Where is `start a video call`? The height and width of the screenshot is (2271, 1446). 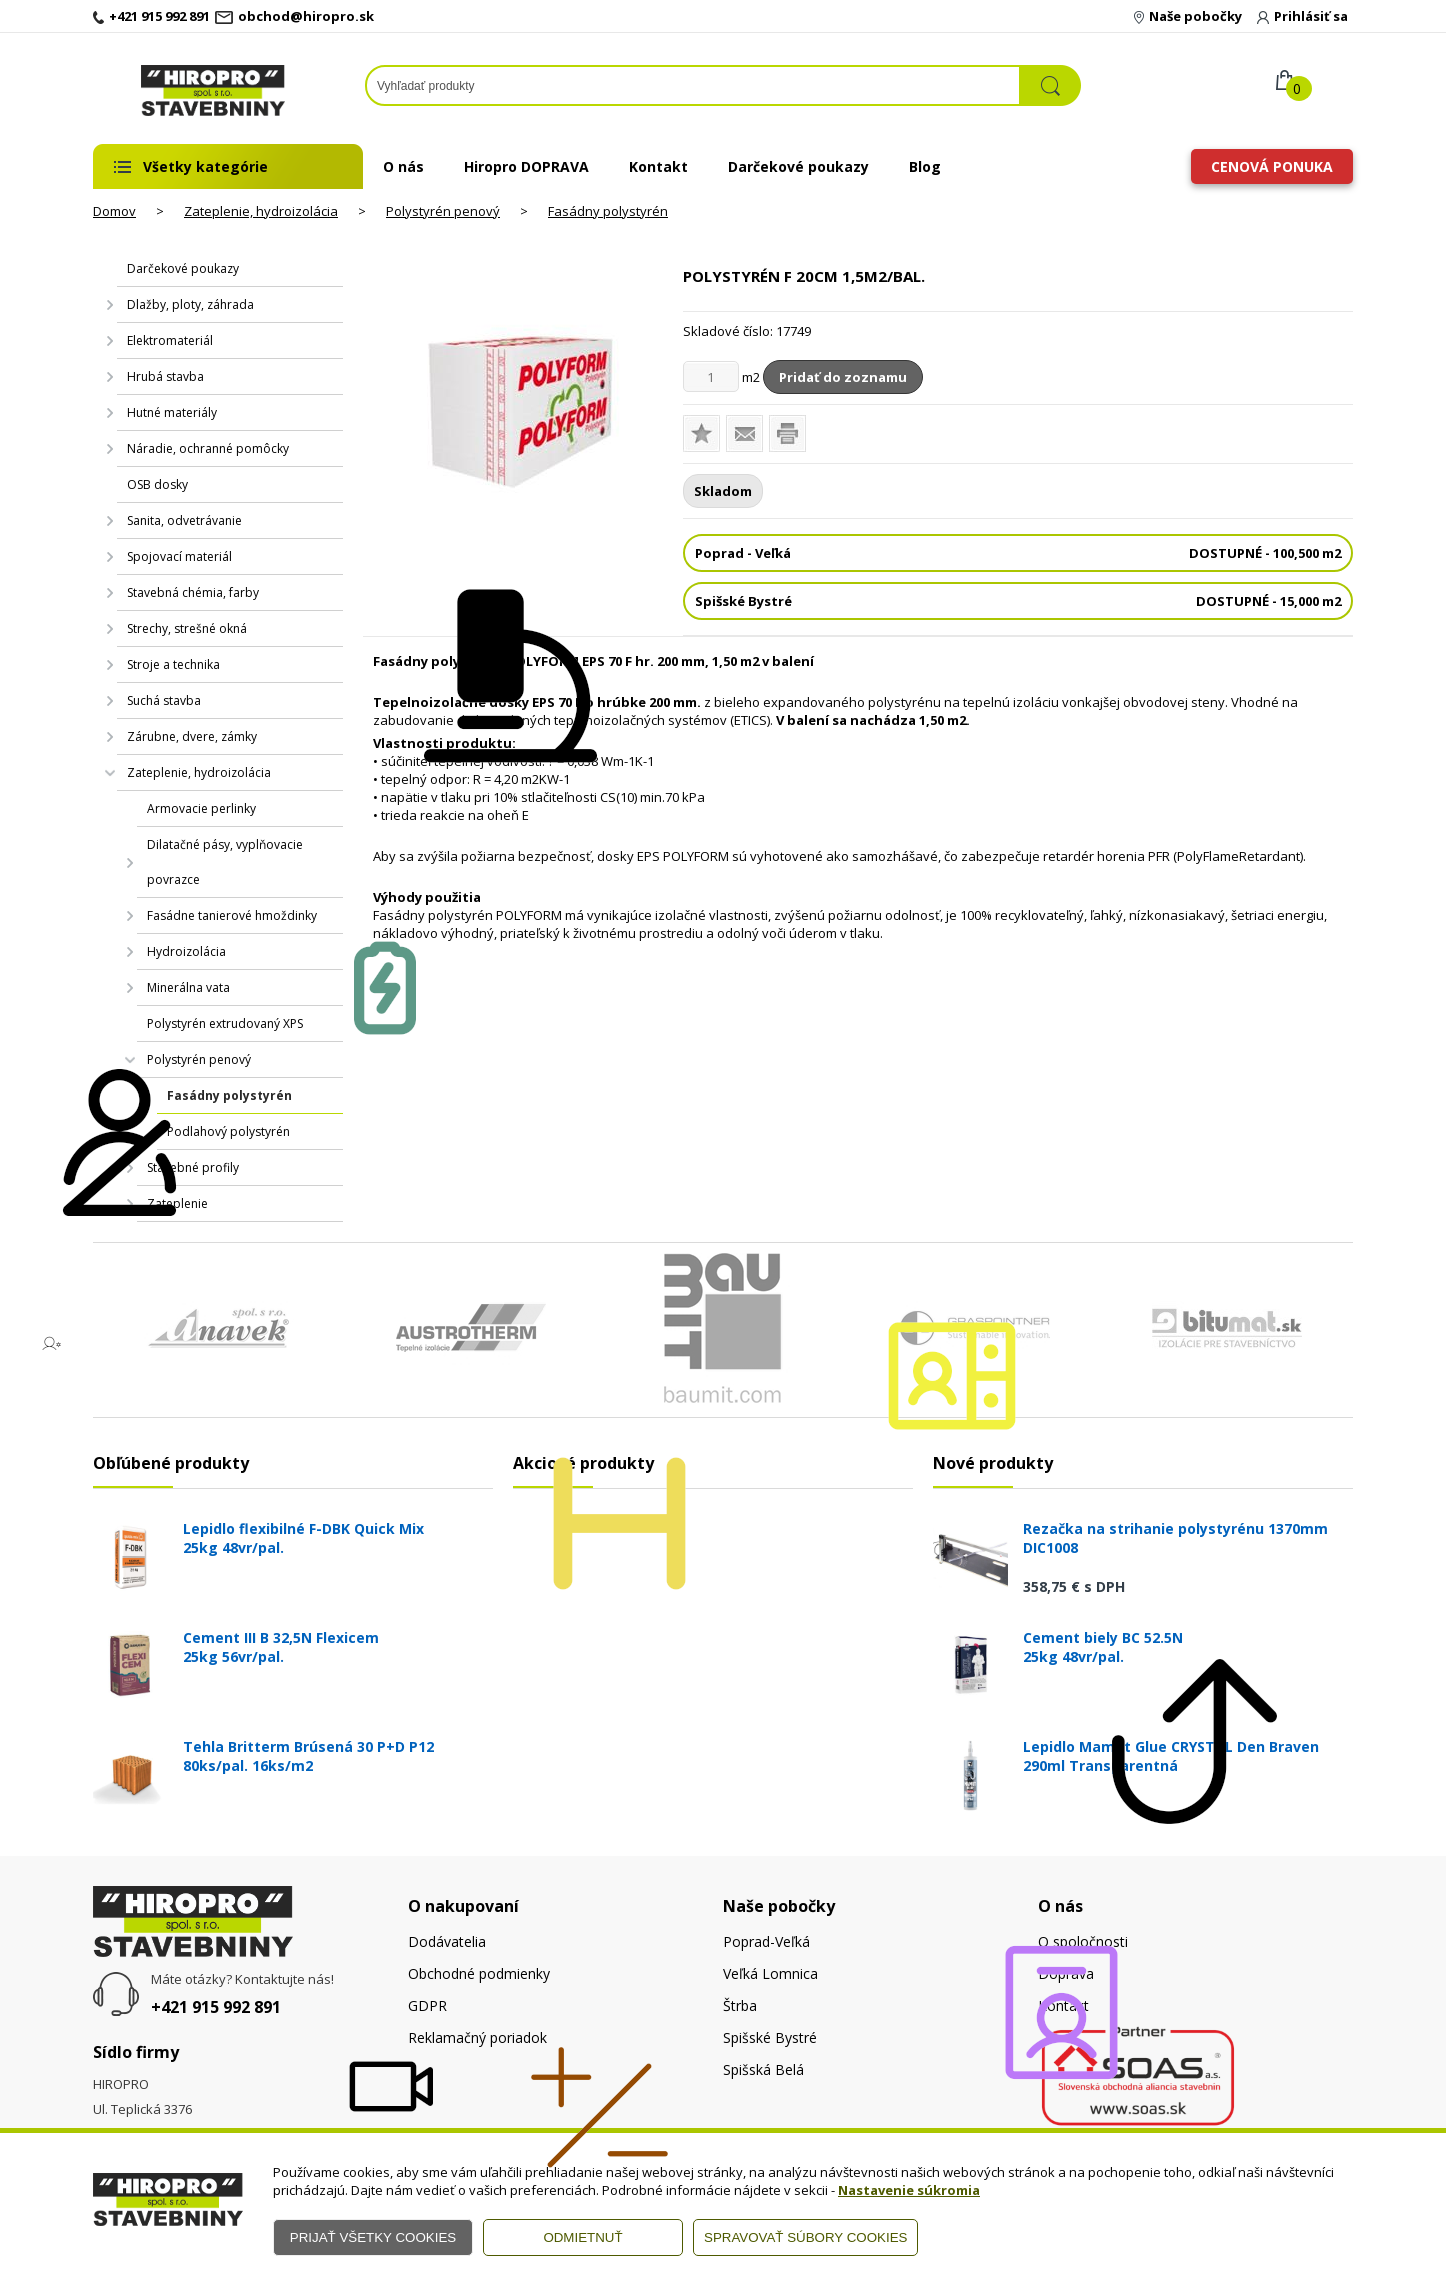
start a video call is located at coordinates (388, 2086).